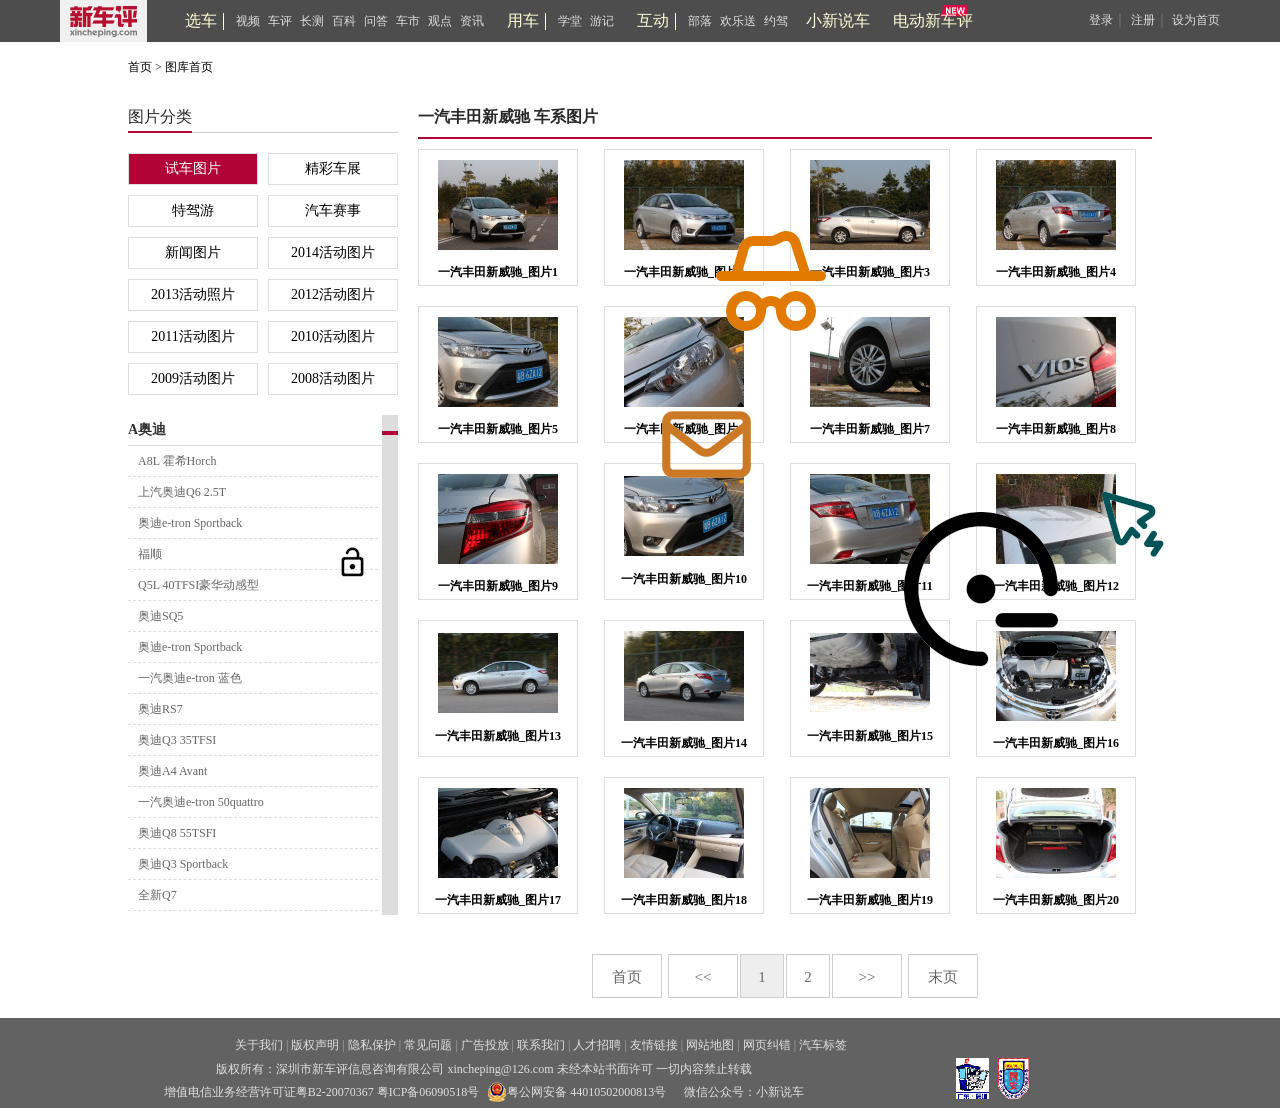 Image resolution: width=1280 pixels, height=1108 pixels. What do you see at coordinates (771, 281) in the screenshot?
I see `enable incognito or private browsing mode` at bounding box center [771, 281].